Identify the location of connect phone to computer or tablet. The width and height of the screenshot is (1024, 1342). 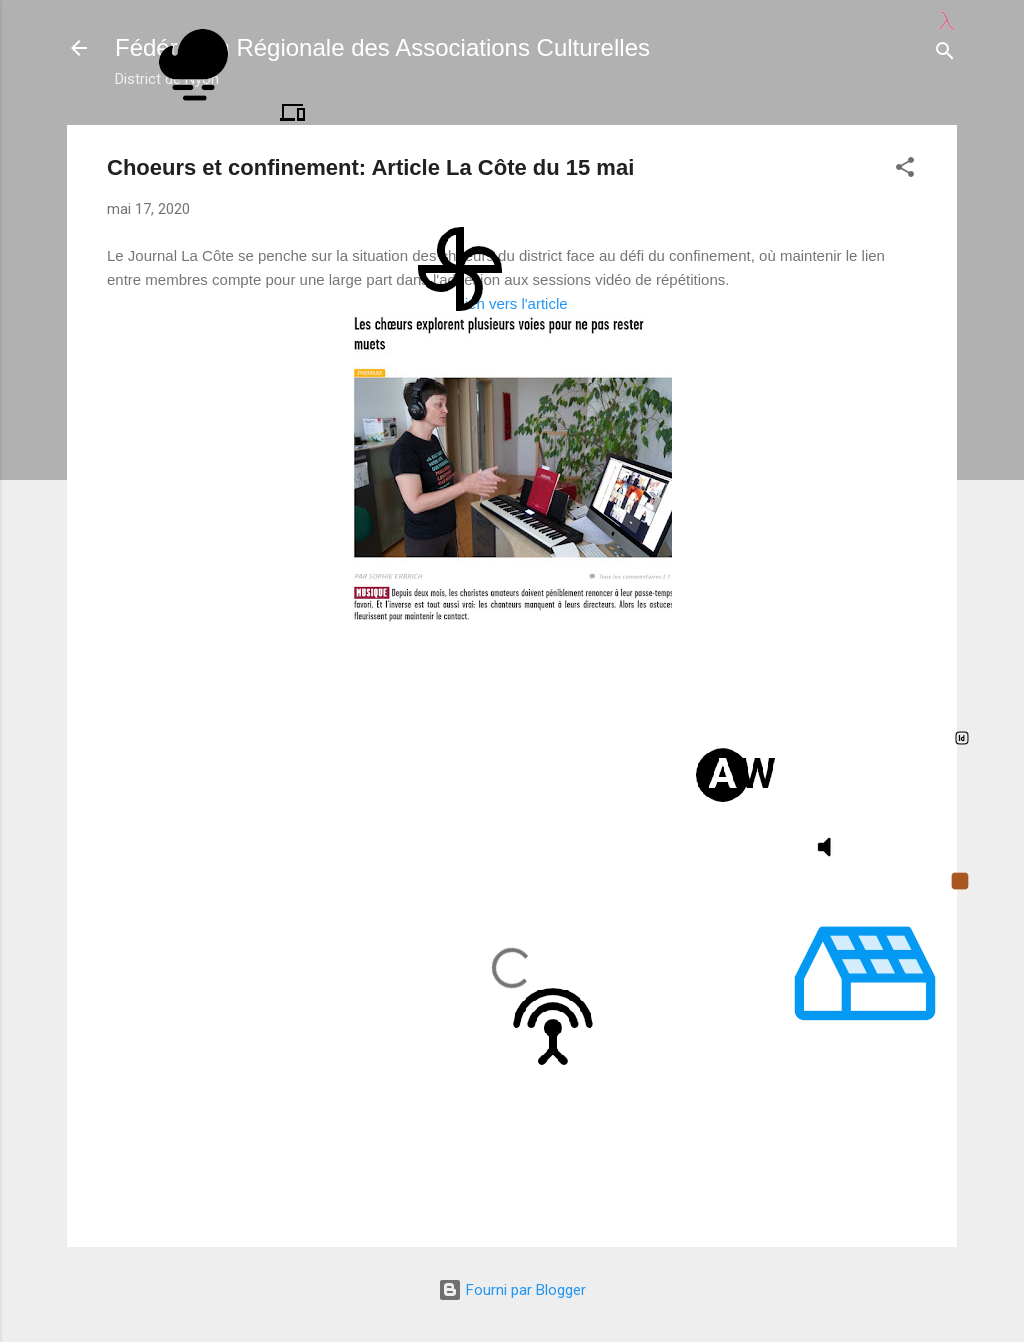
(292, 112).